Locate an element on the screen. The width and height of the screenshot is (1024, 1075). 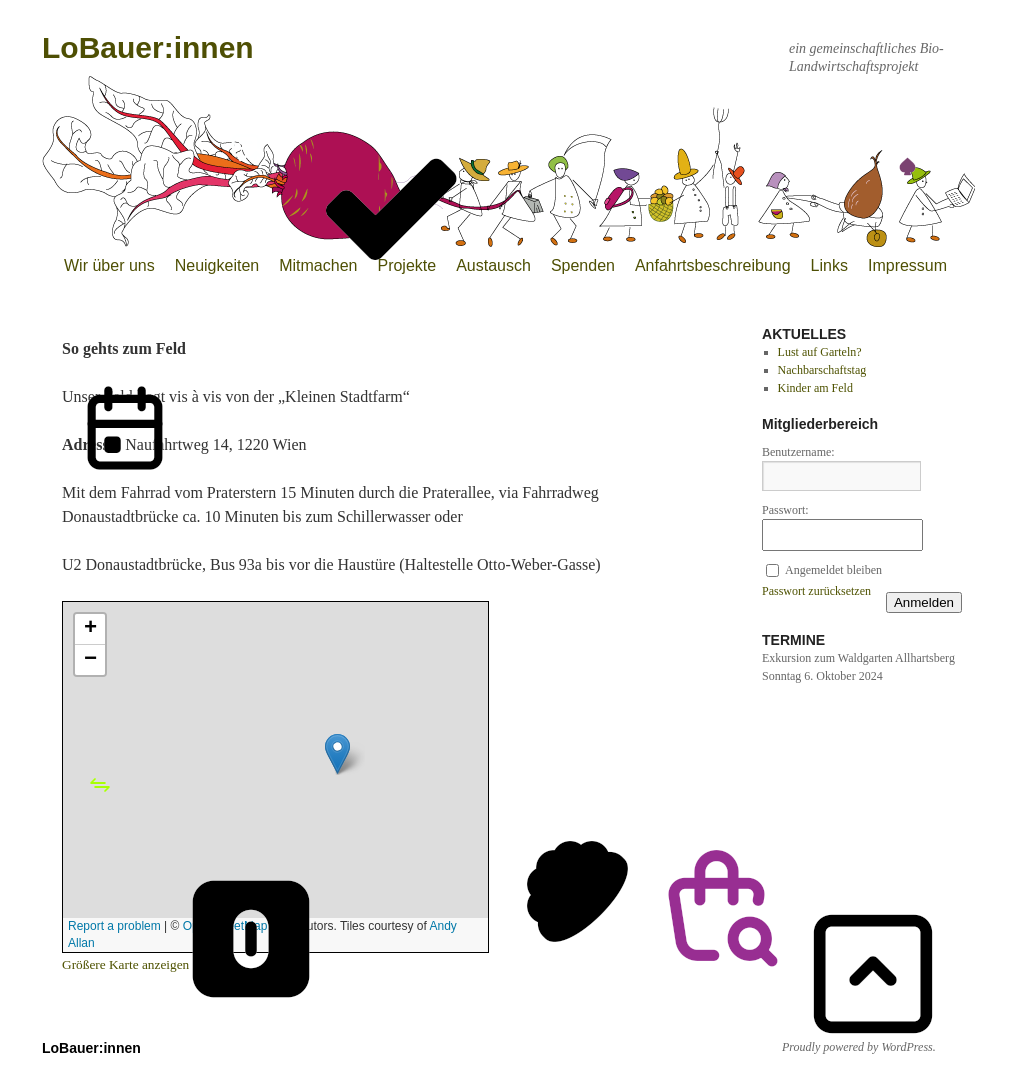
view or add a calendar event is located at coordinates (125, 428).